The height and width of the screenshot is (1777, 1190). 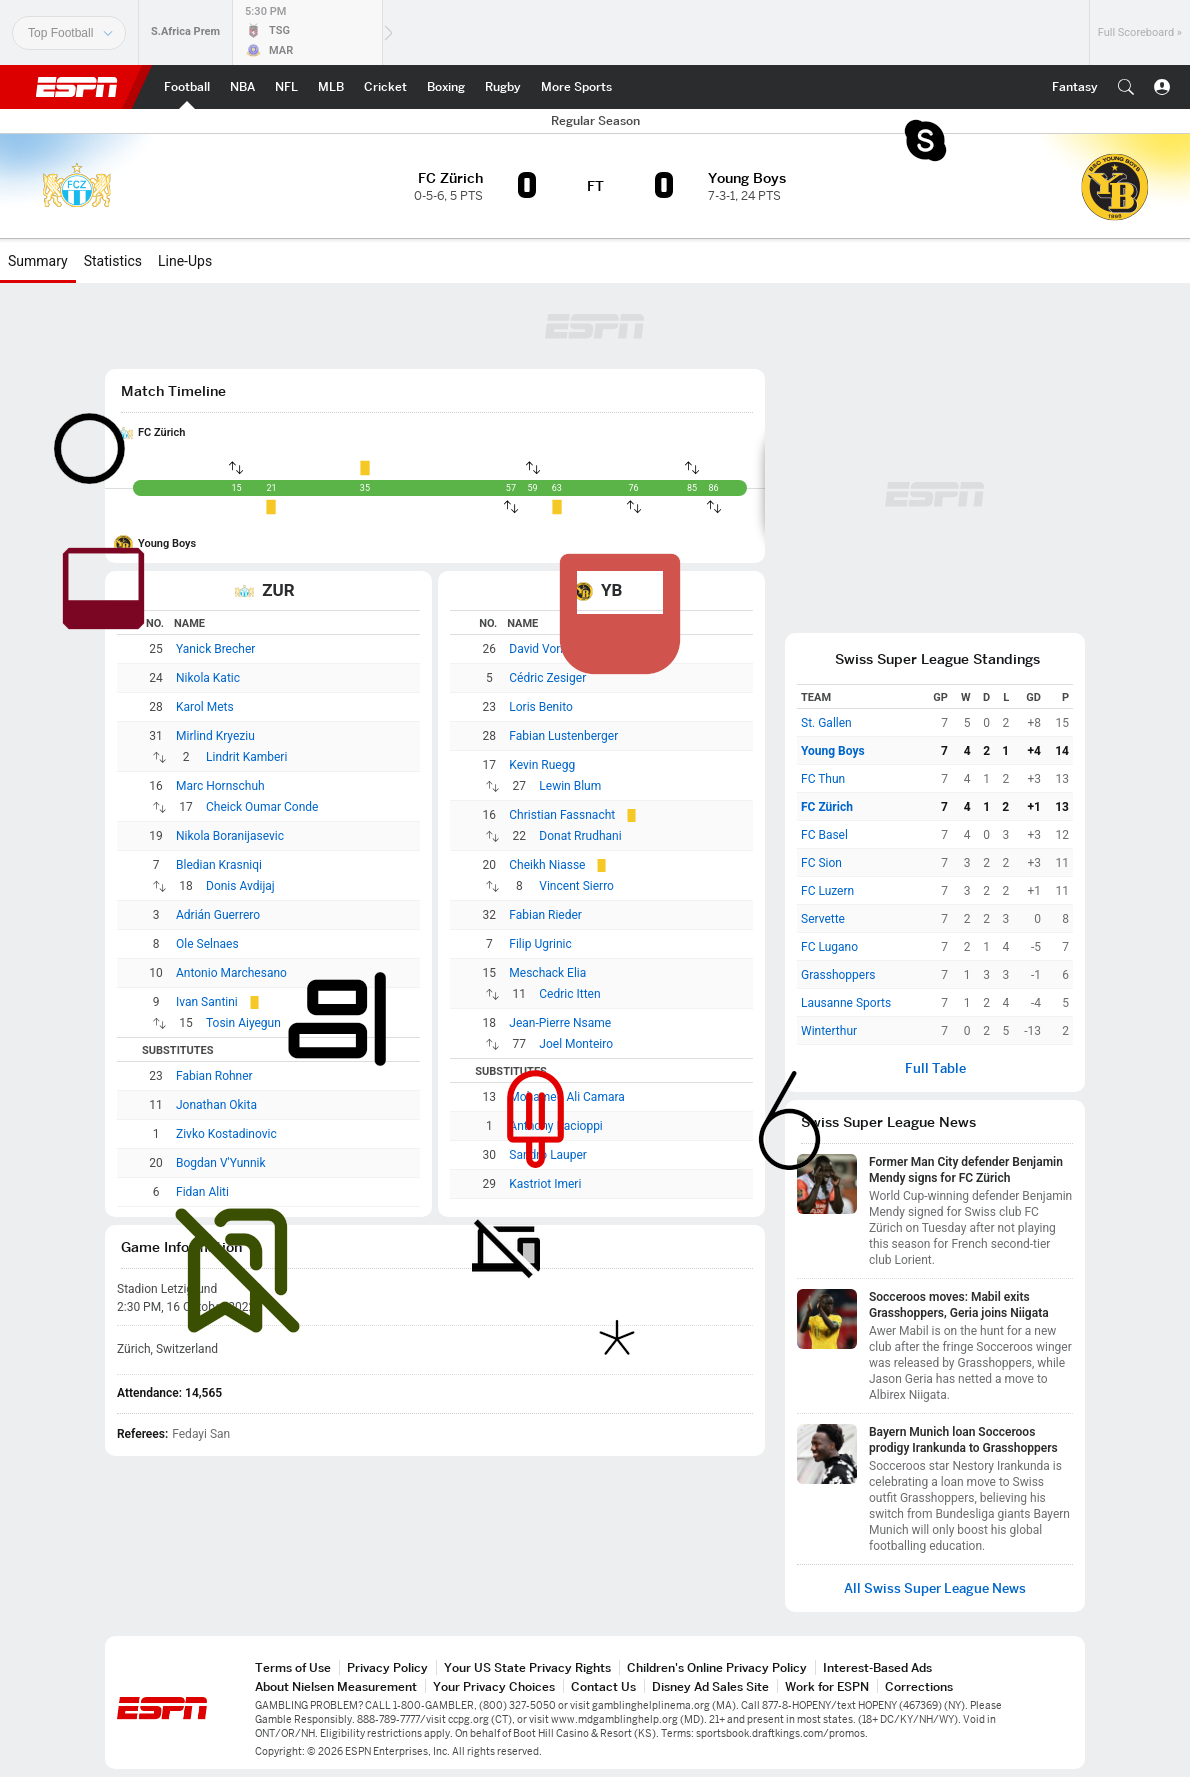 What do you see at coordinates (103, 588) in the screenshot?
I see `toggle bottom panel visibility` at bounding box center [103, 588].